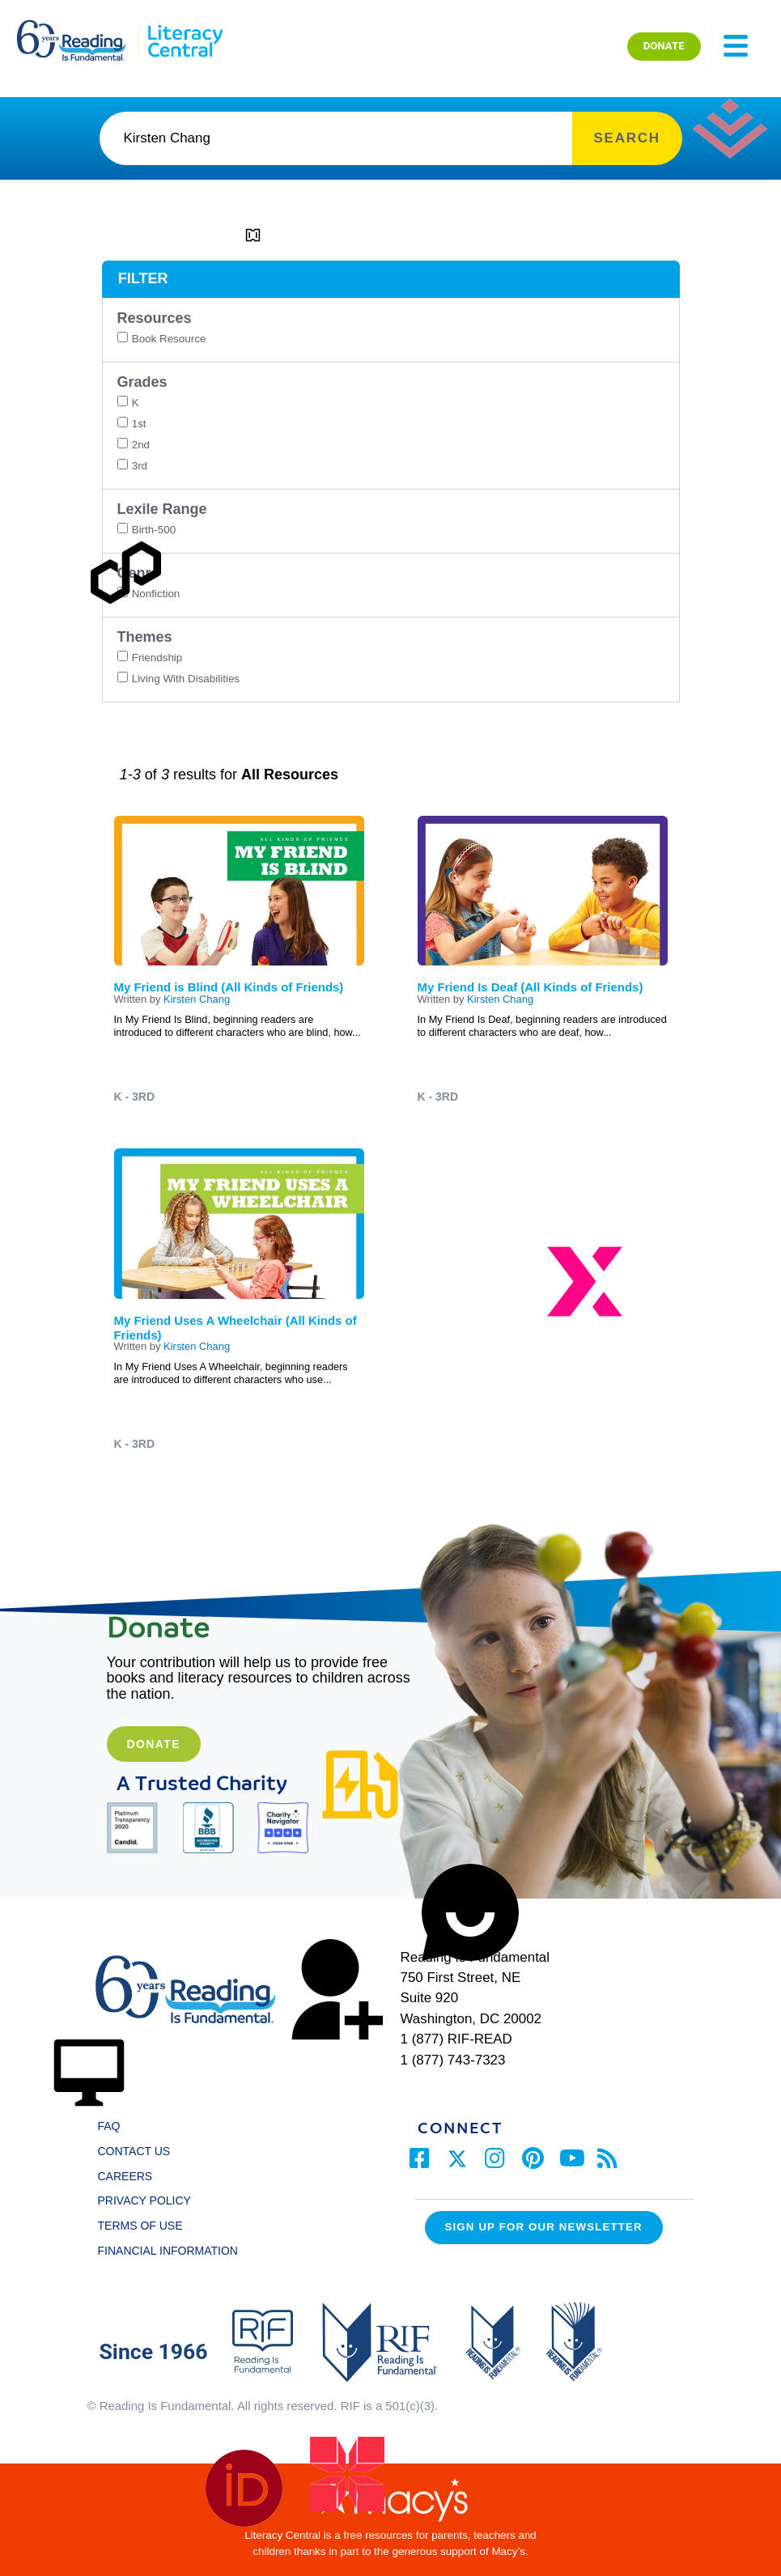 The image size is (781, 2576). I want to click on link to your ORCID researcher profile, so click(244, 2488).